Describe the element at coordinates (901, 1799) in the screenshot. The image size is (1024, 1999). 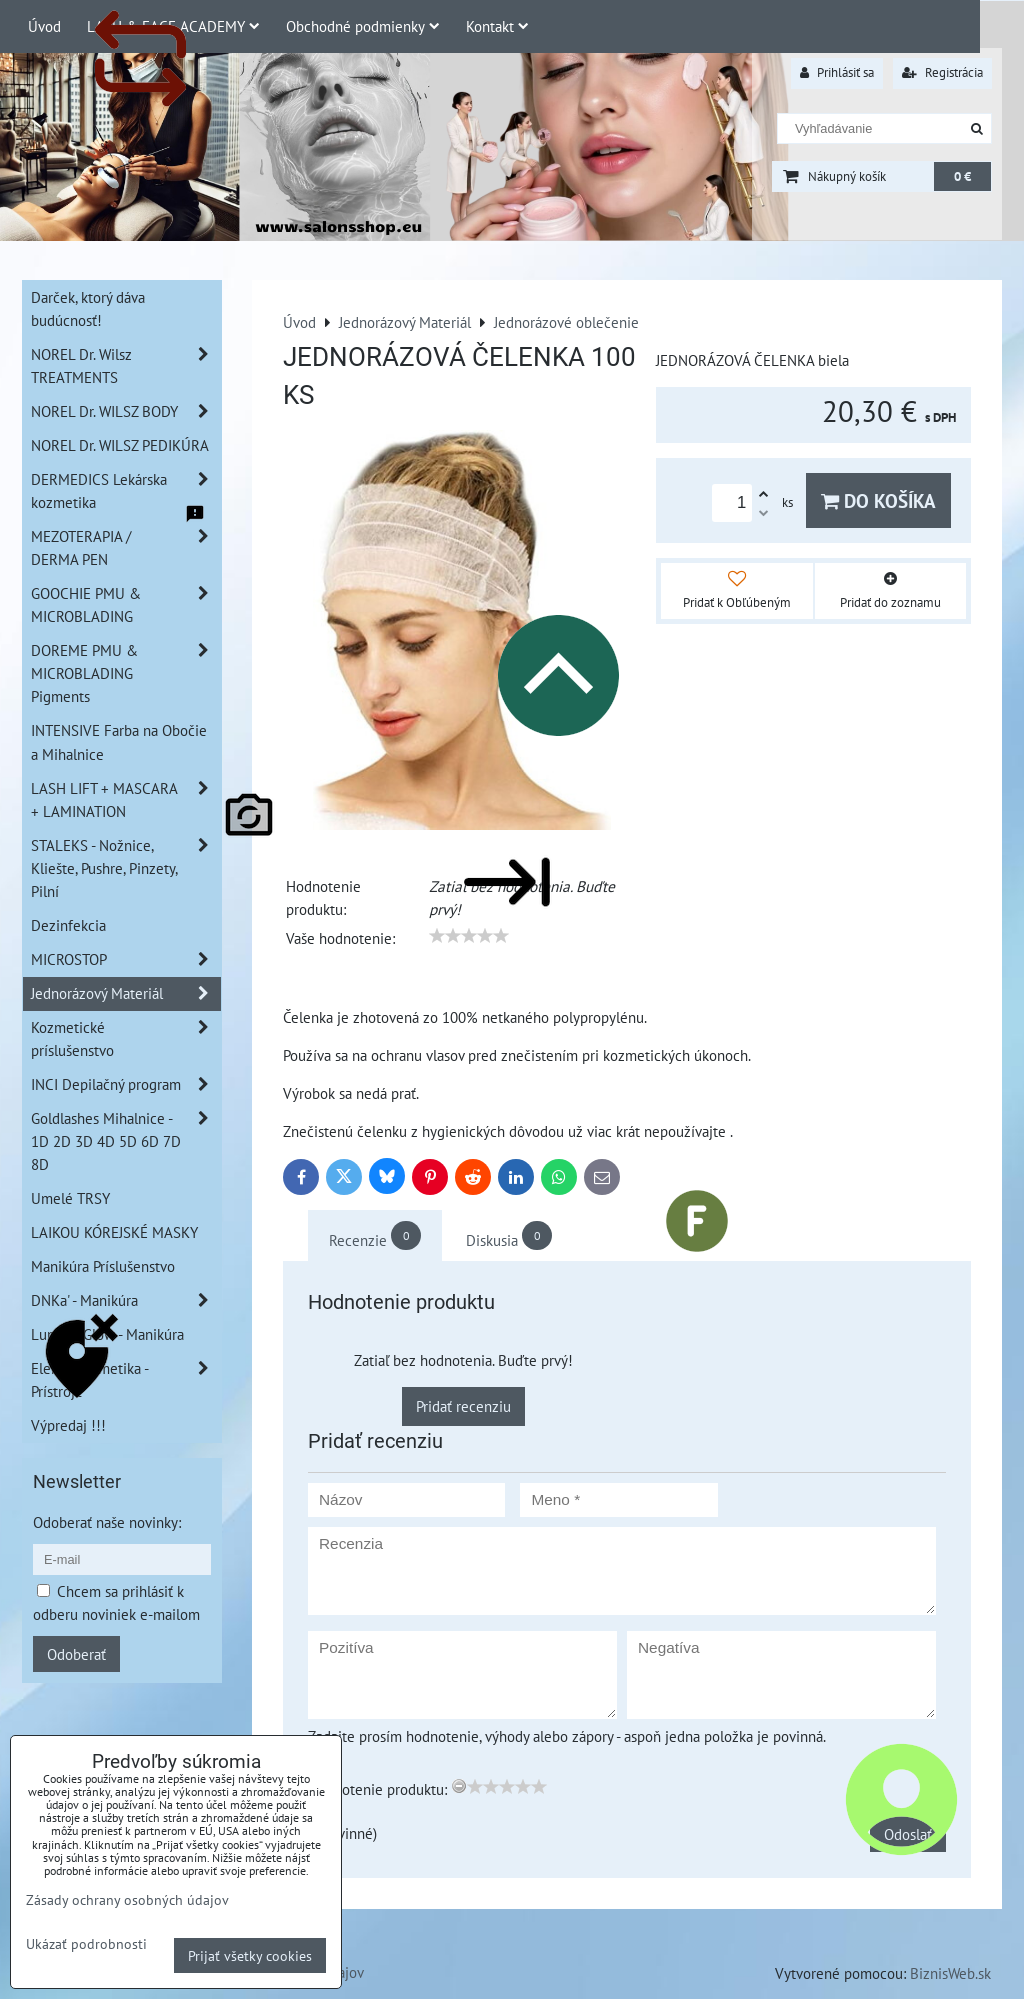
I see `access your profile or account settings` at that location.